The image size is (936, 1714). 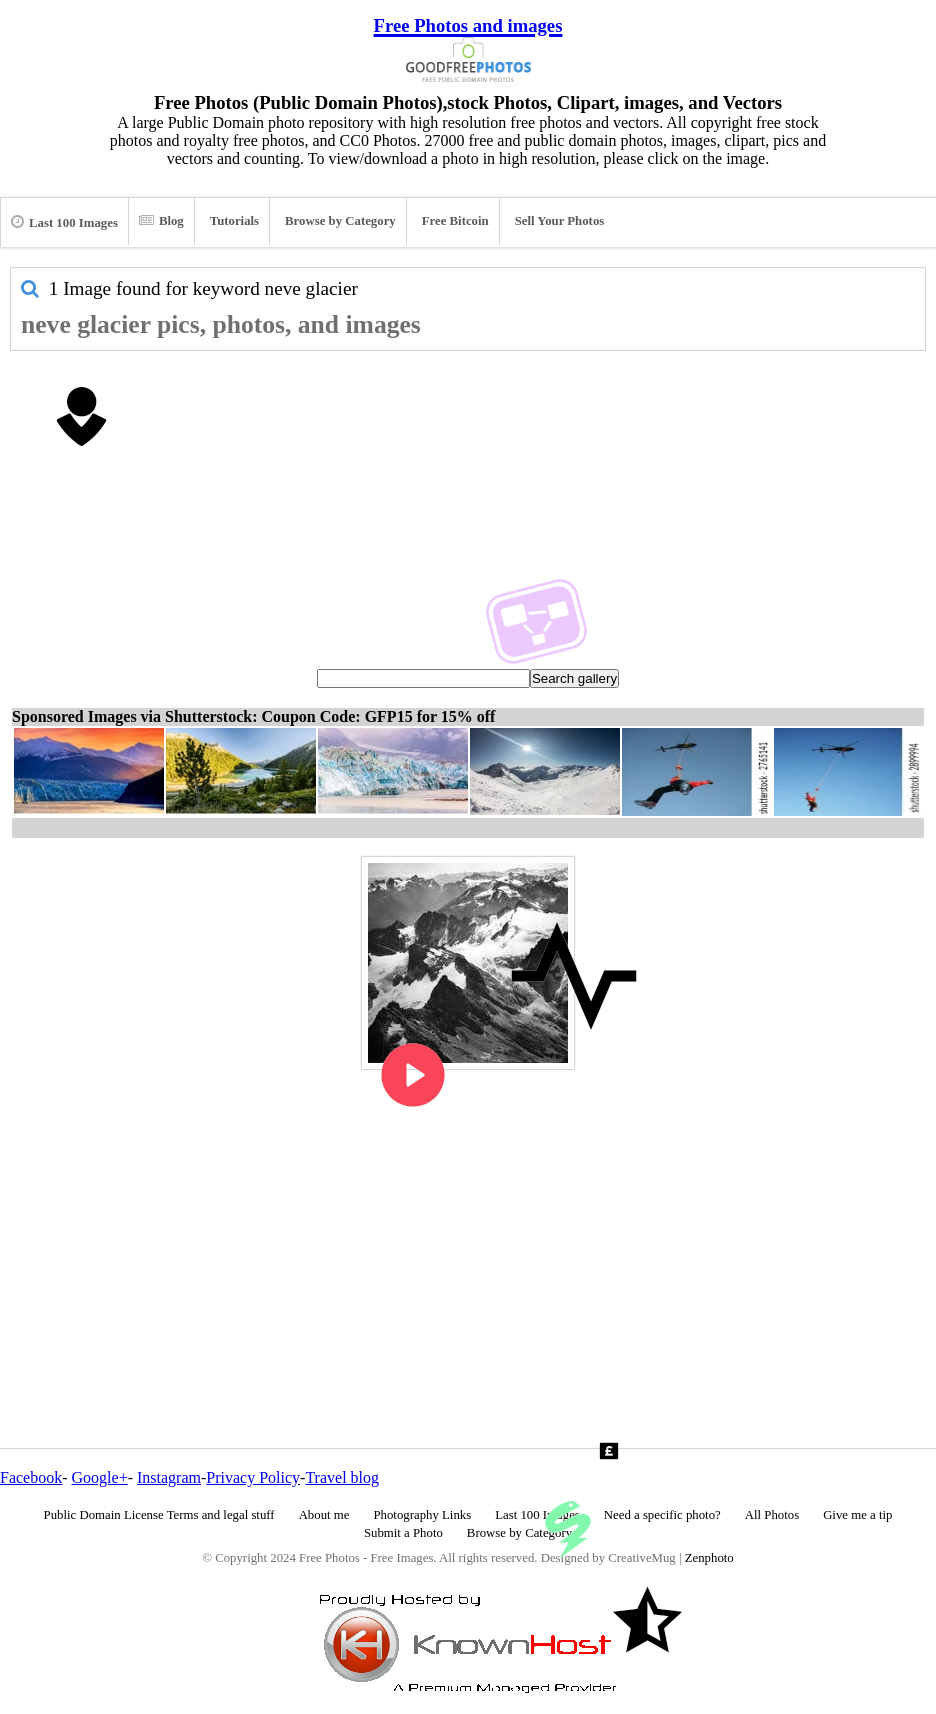 What do you see at coordinates (568, 1530) in the screenshot?
I see `numba python compiler logo` at bounding box center [568, 1530].